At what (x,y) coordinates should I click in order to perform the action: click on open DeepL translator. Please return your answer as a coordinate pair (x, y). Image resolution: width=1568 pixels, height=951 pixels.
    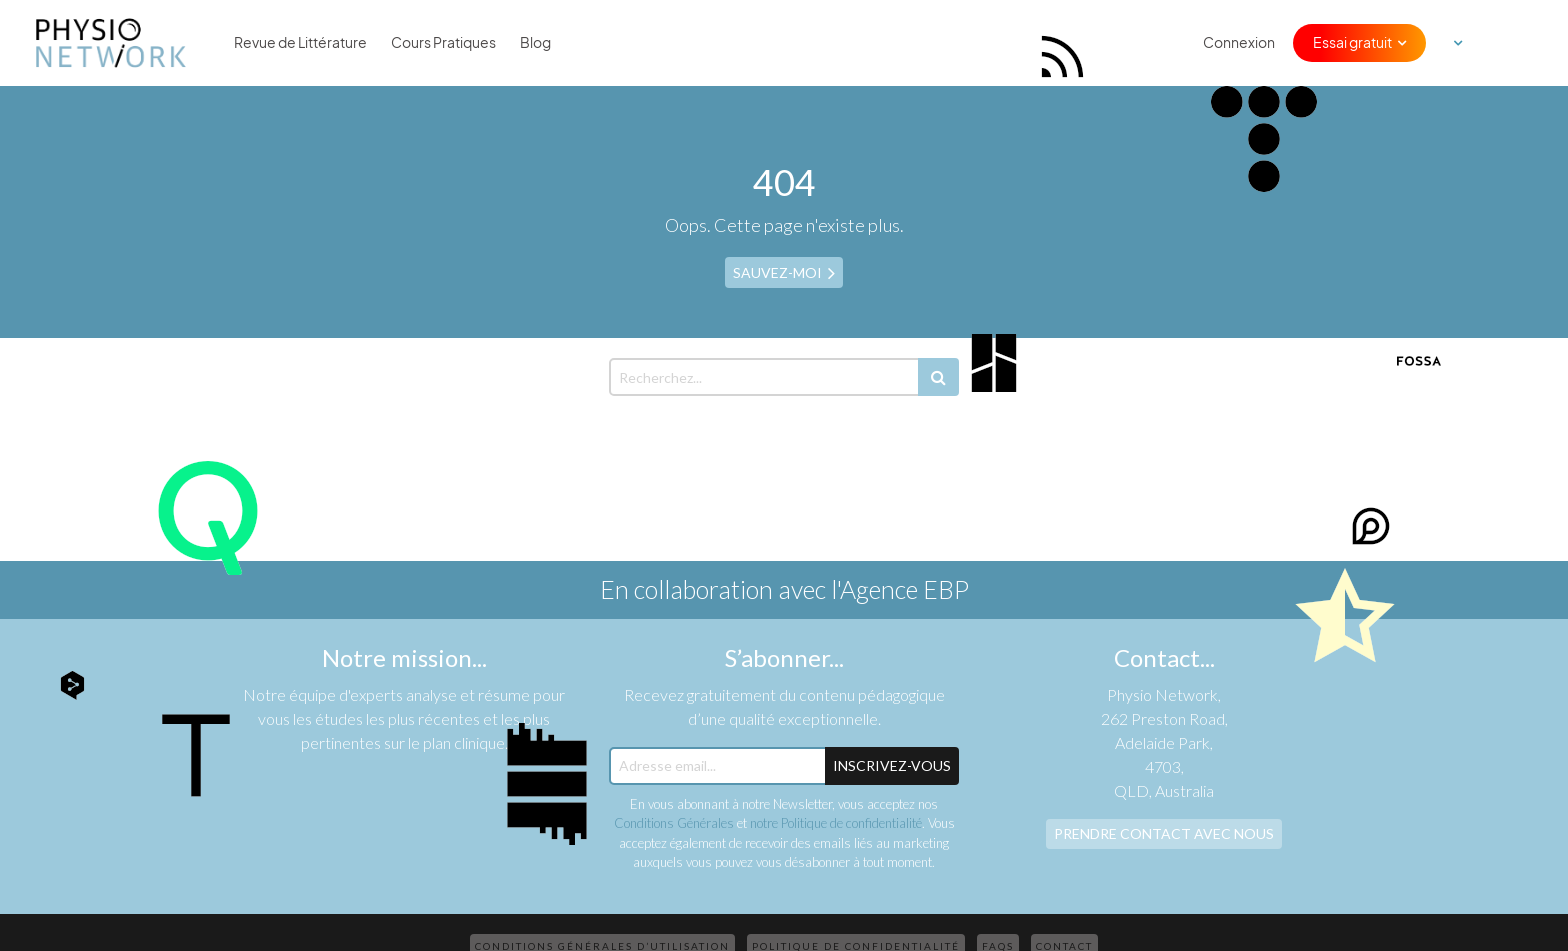
    Looking at the image, I should click on (72, 685).